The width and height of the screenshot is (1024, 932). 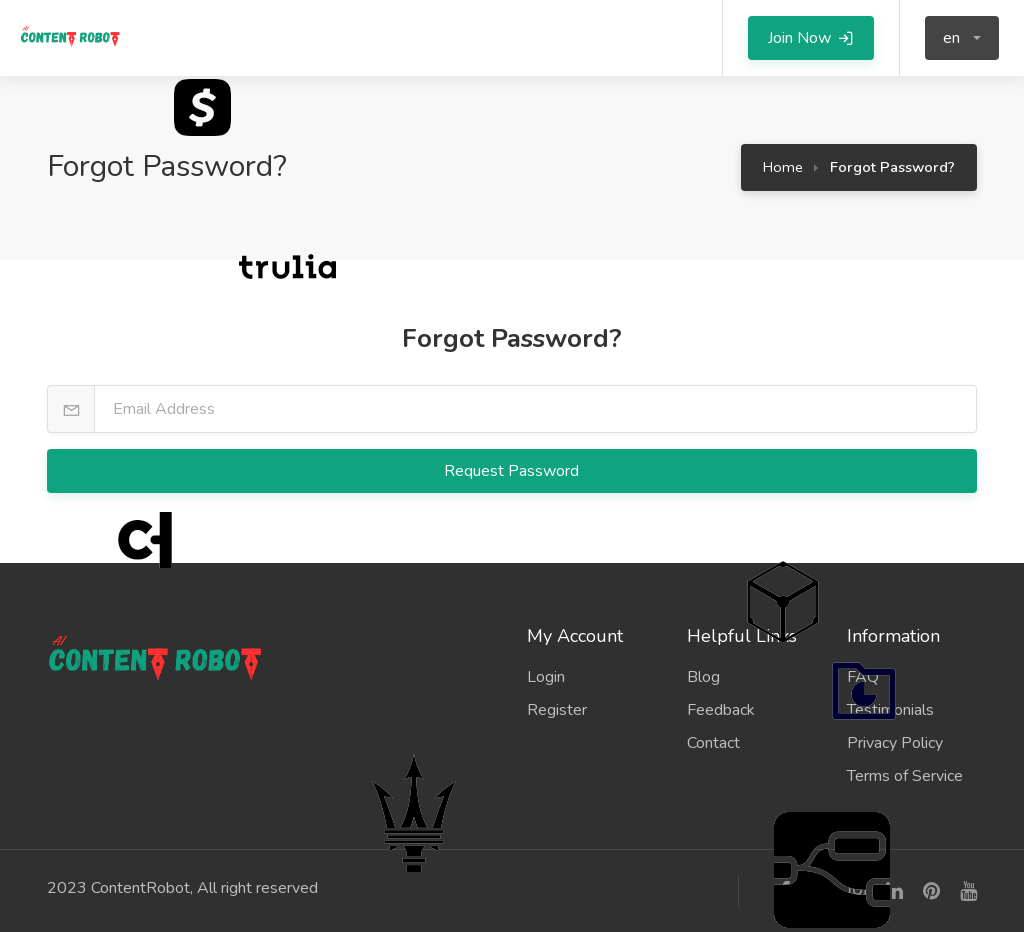 What do you see at coordinates (864, 691) in the screenshot?
I see `access analytics or reports folder` at bounding box center [864, 691].